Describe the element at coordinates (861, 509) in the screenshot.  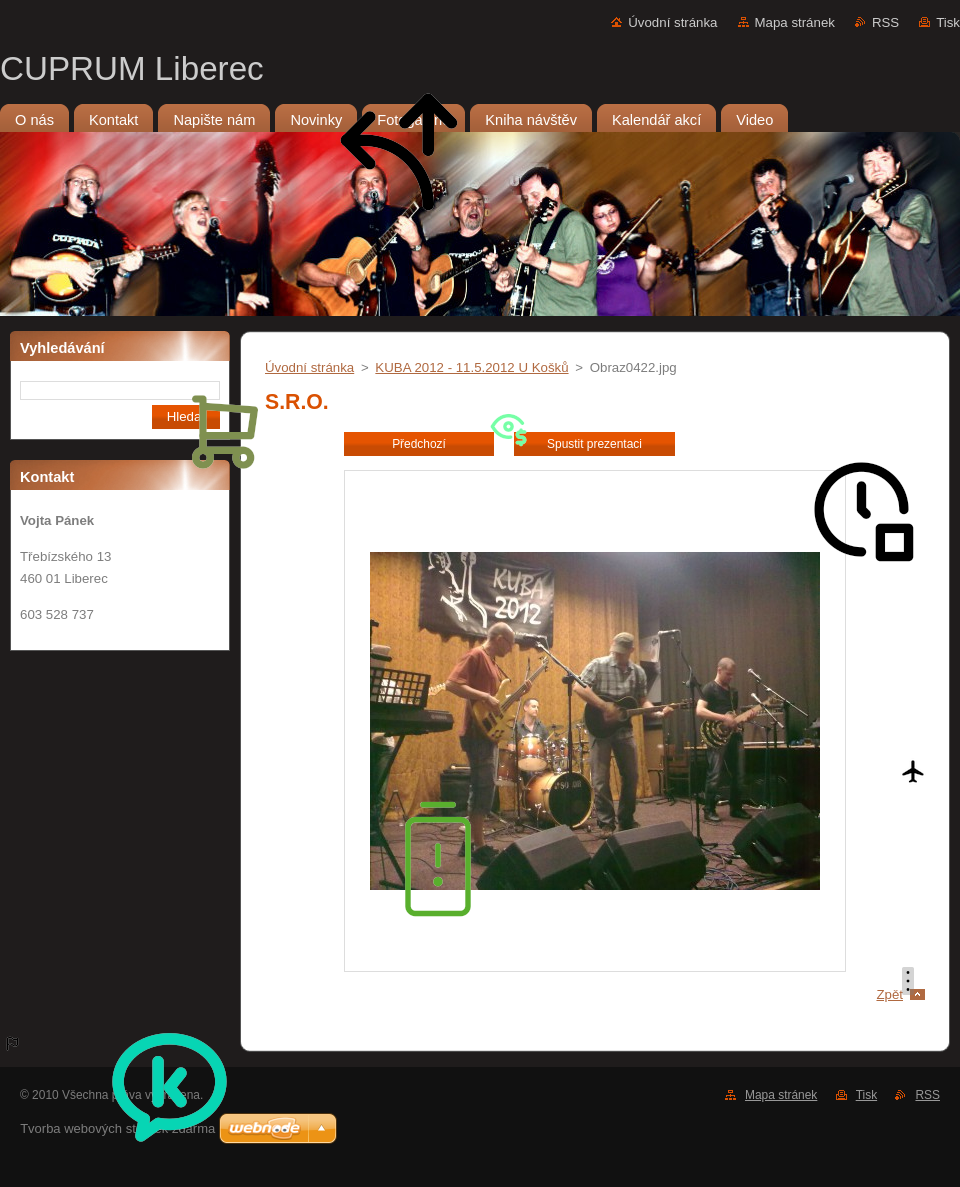
I see `stop a running timer` at that location.